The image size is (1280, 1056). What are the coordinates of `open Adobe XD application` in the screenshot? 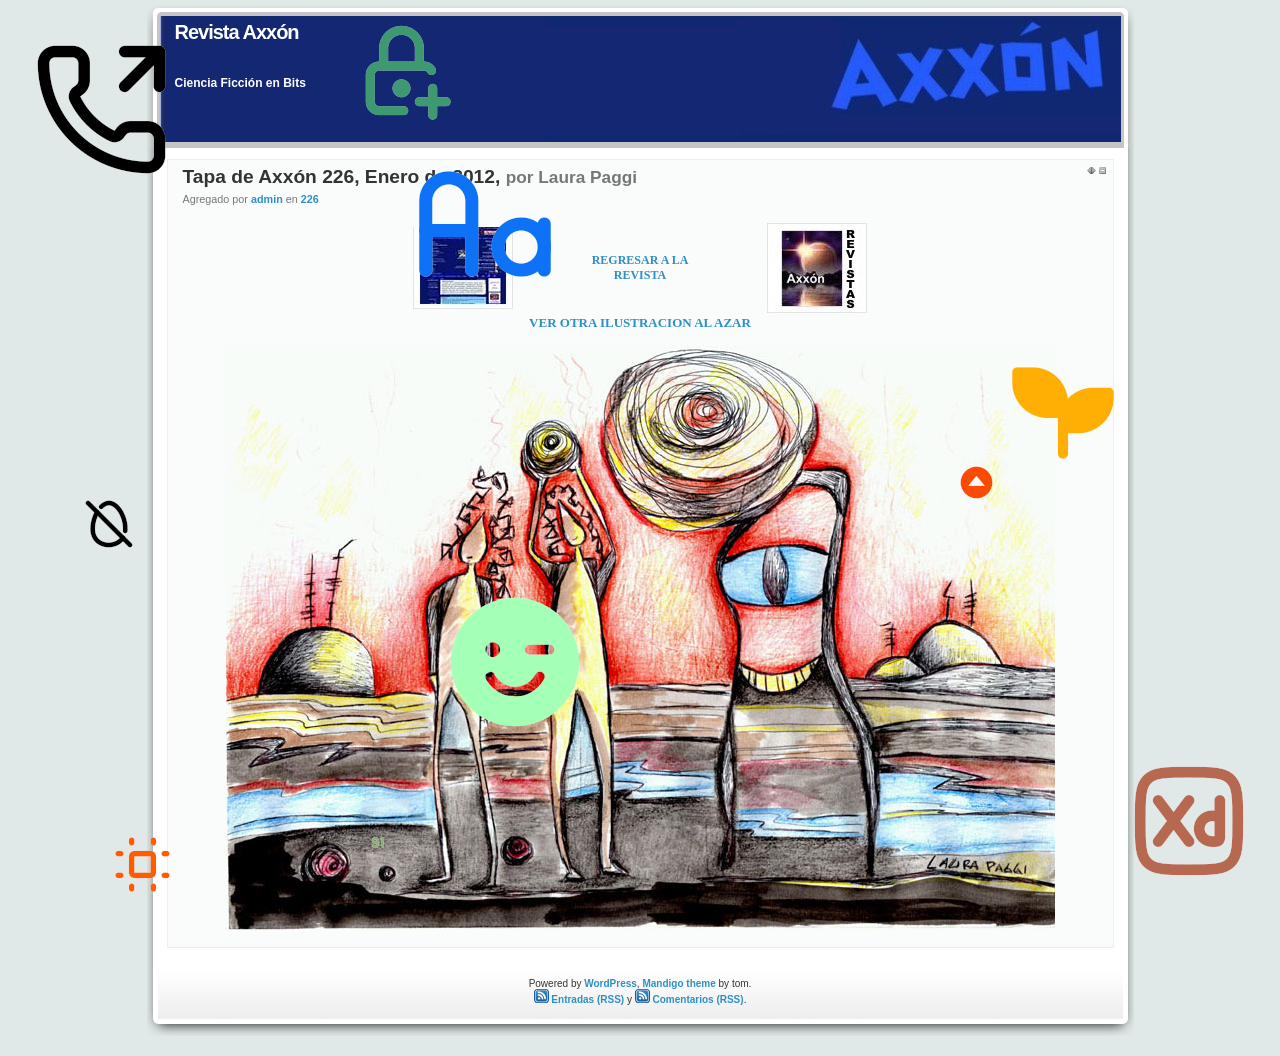 It's located at (1189, 821).